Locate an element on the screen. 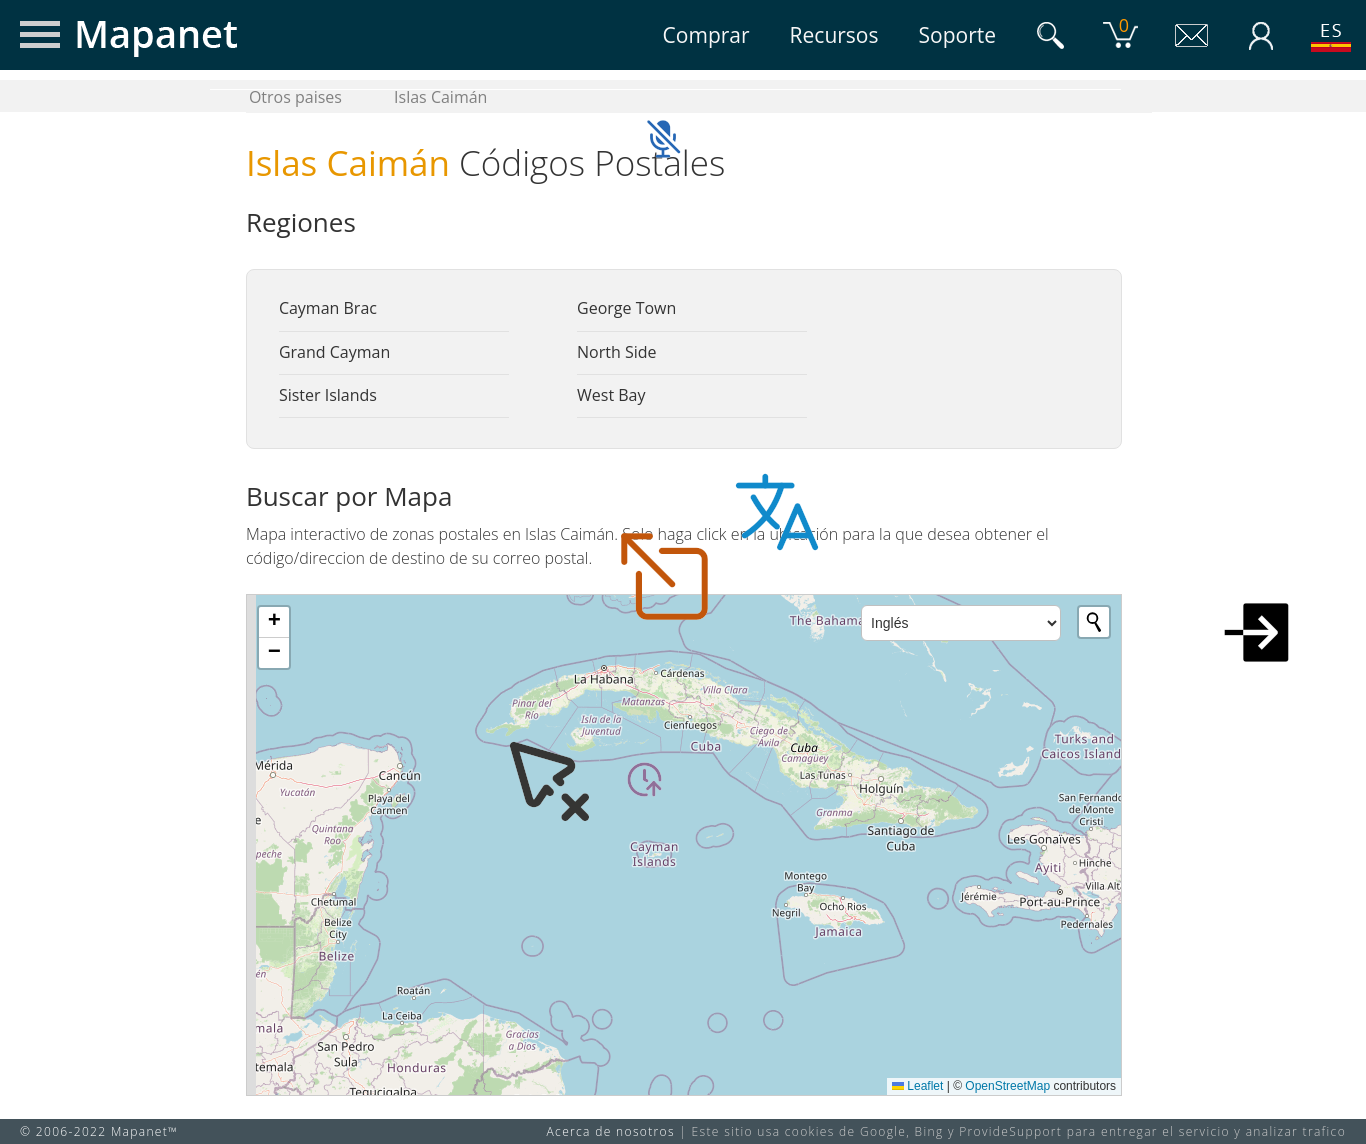  change language settings is located at coordinates (777, 512).